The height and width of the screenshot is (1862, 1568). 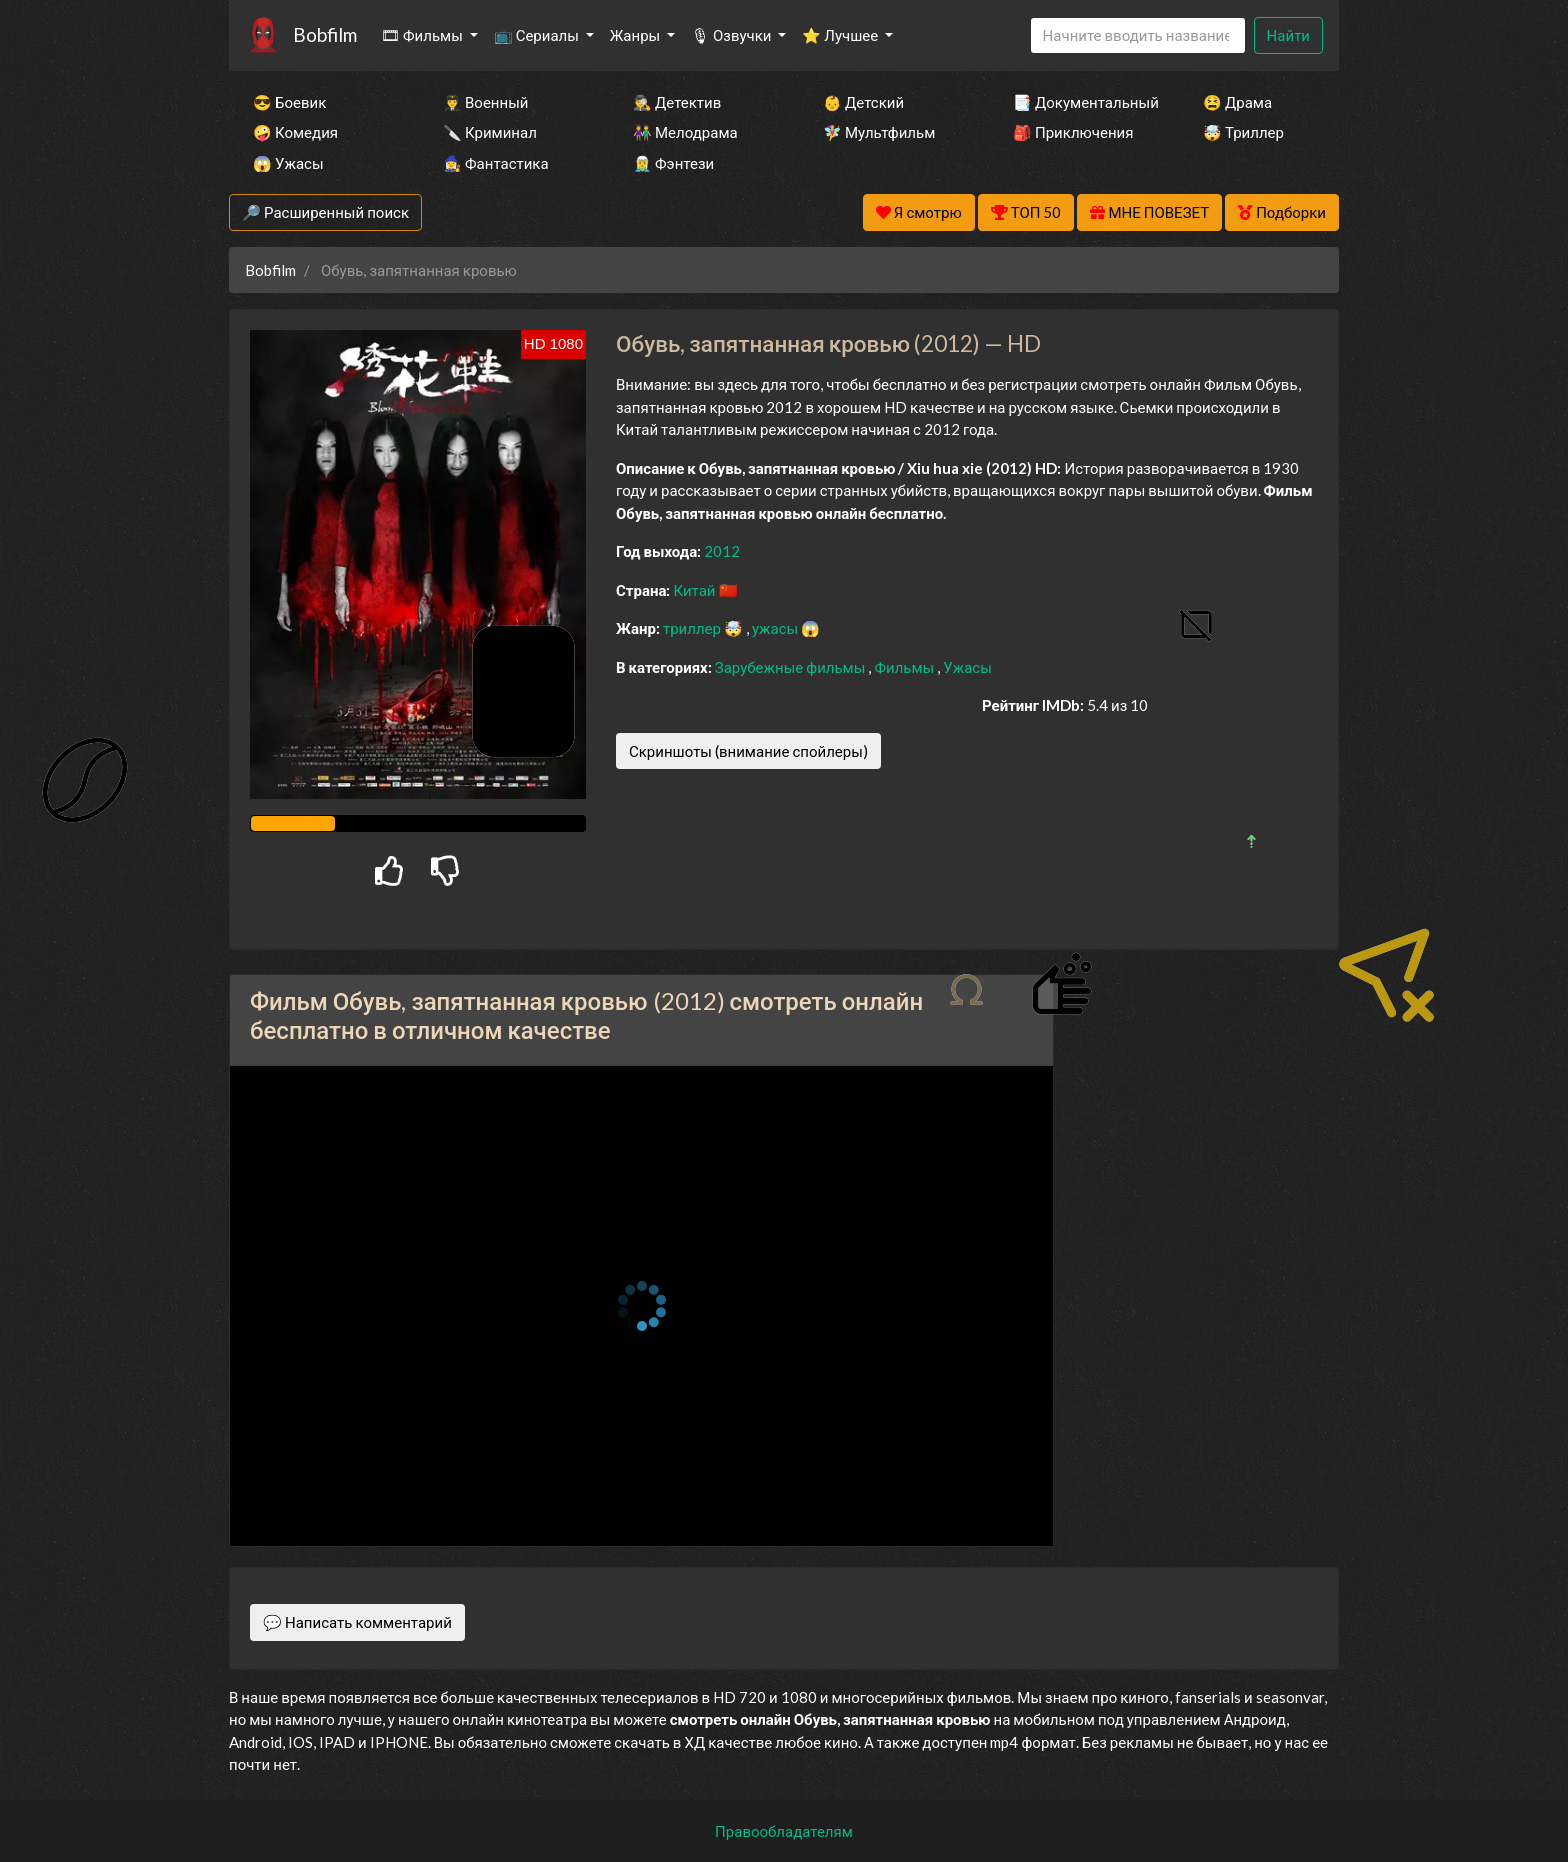 I want to click on indicates browser not supported for this feature, so click(x=1196, y=624).